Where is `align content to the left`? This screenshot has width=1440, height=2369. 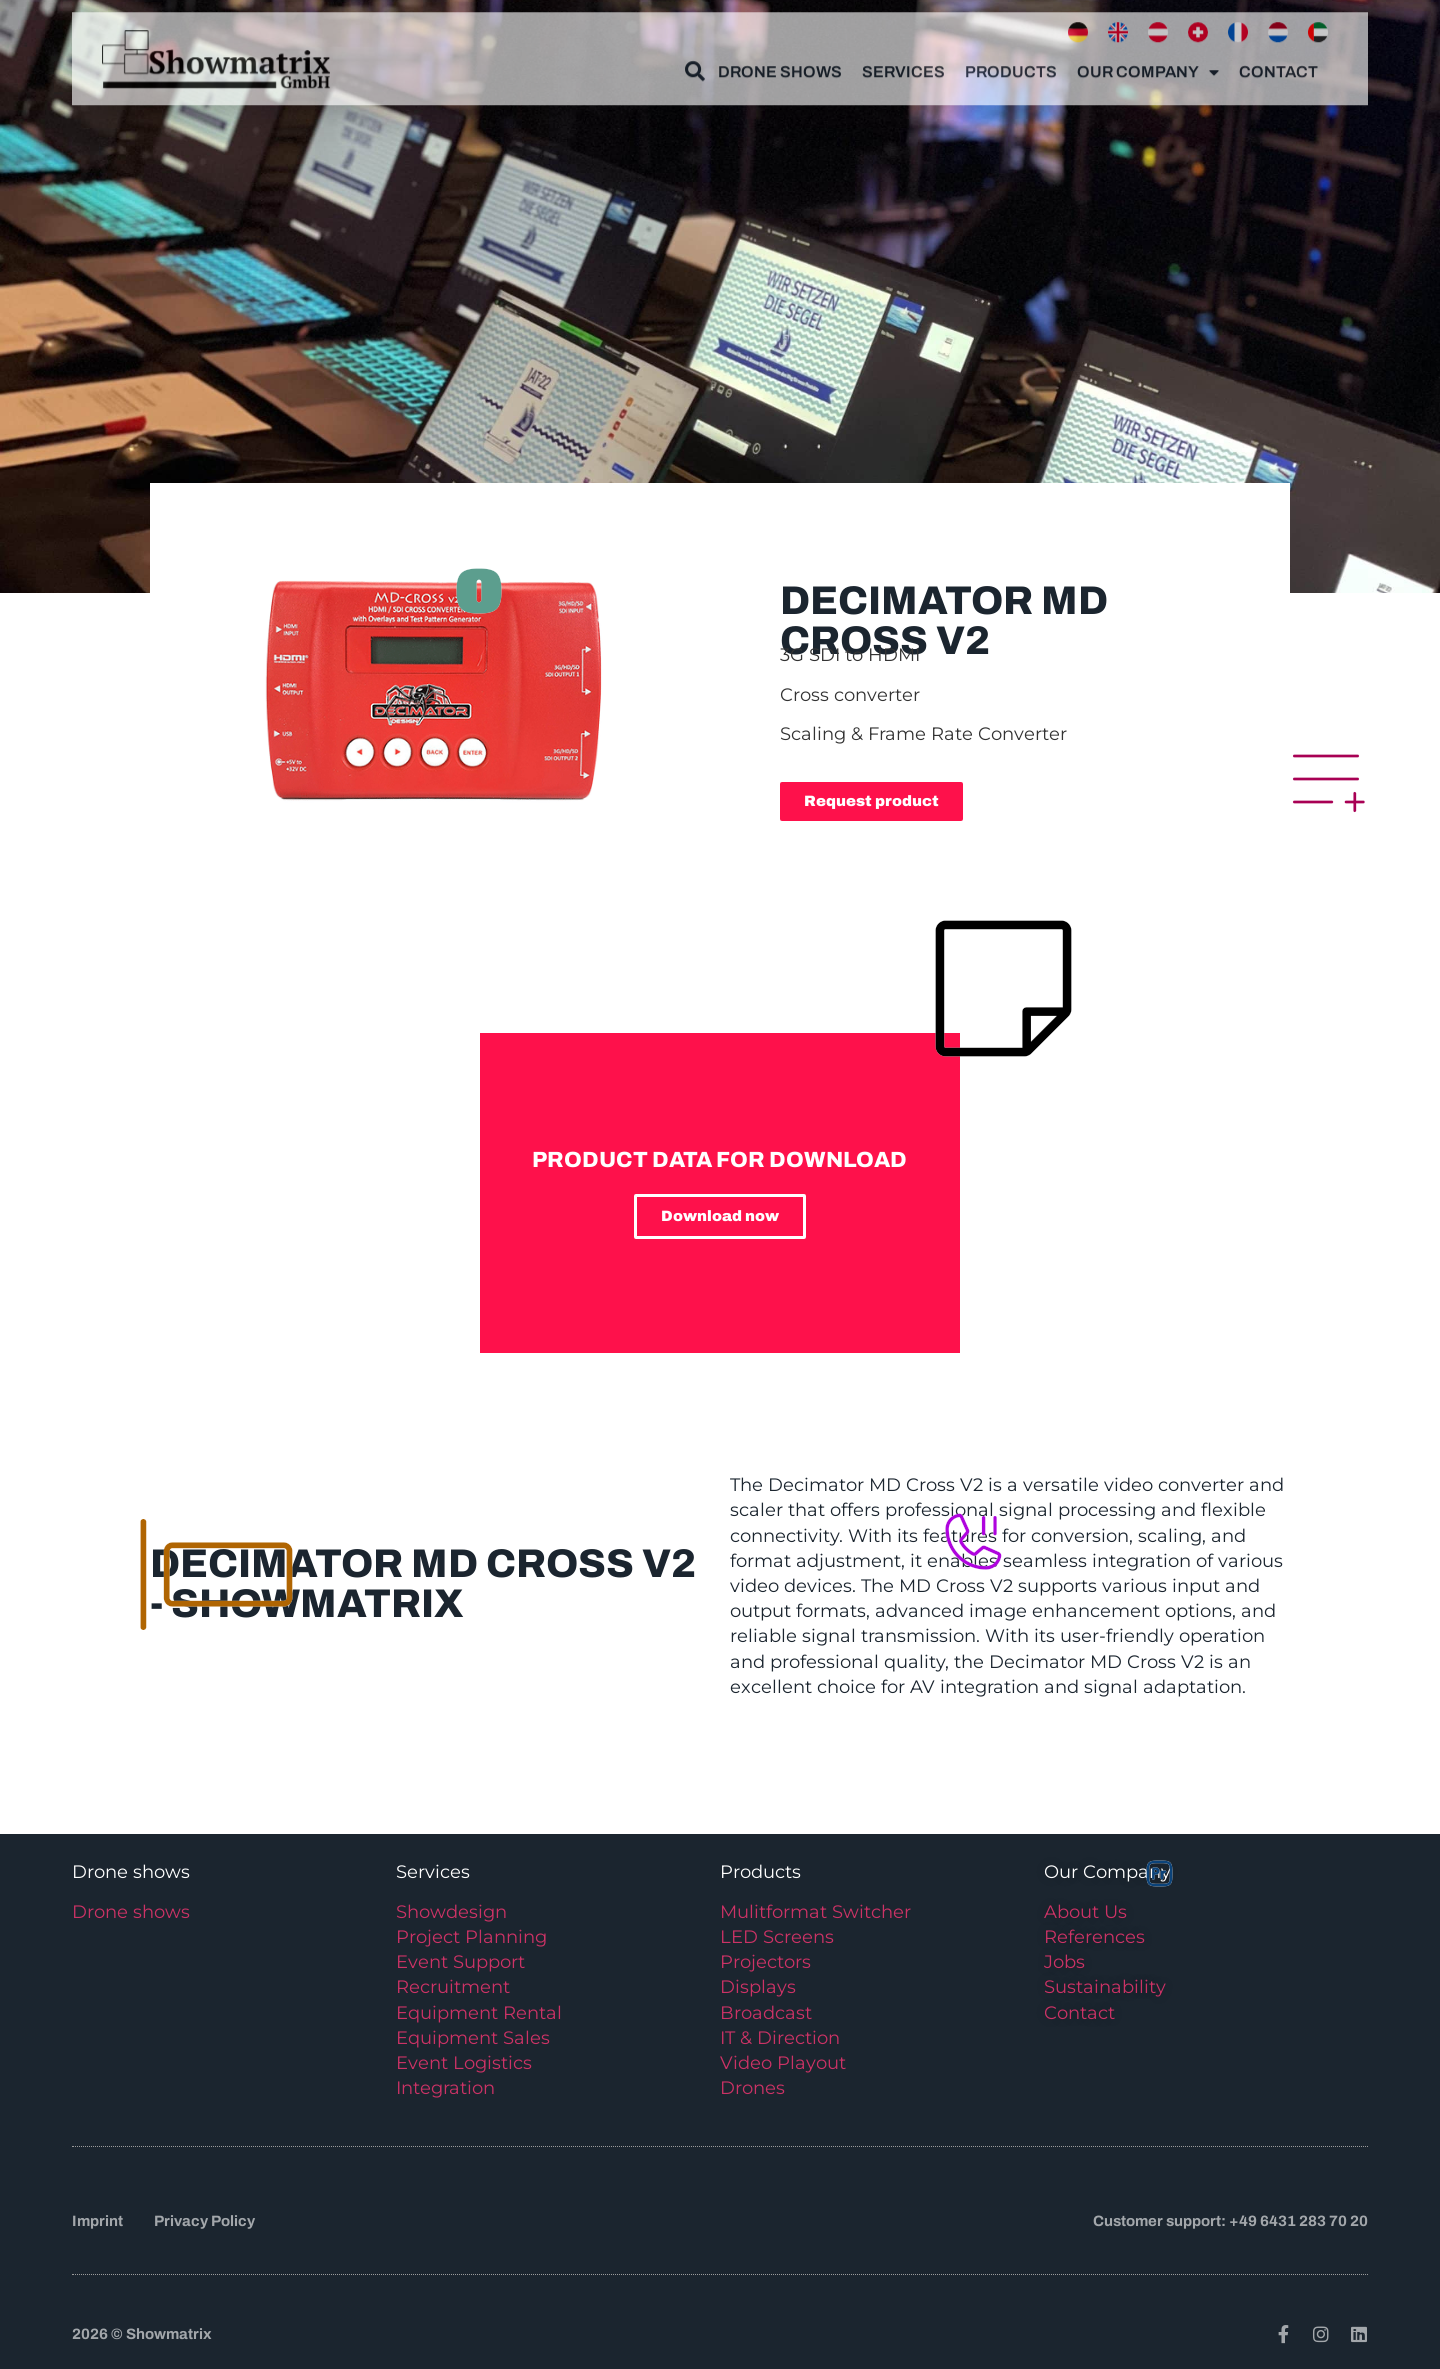
align content to the left is located at coordinates (213, 1574).